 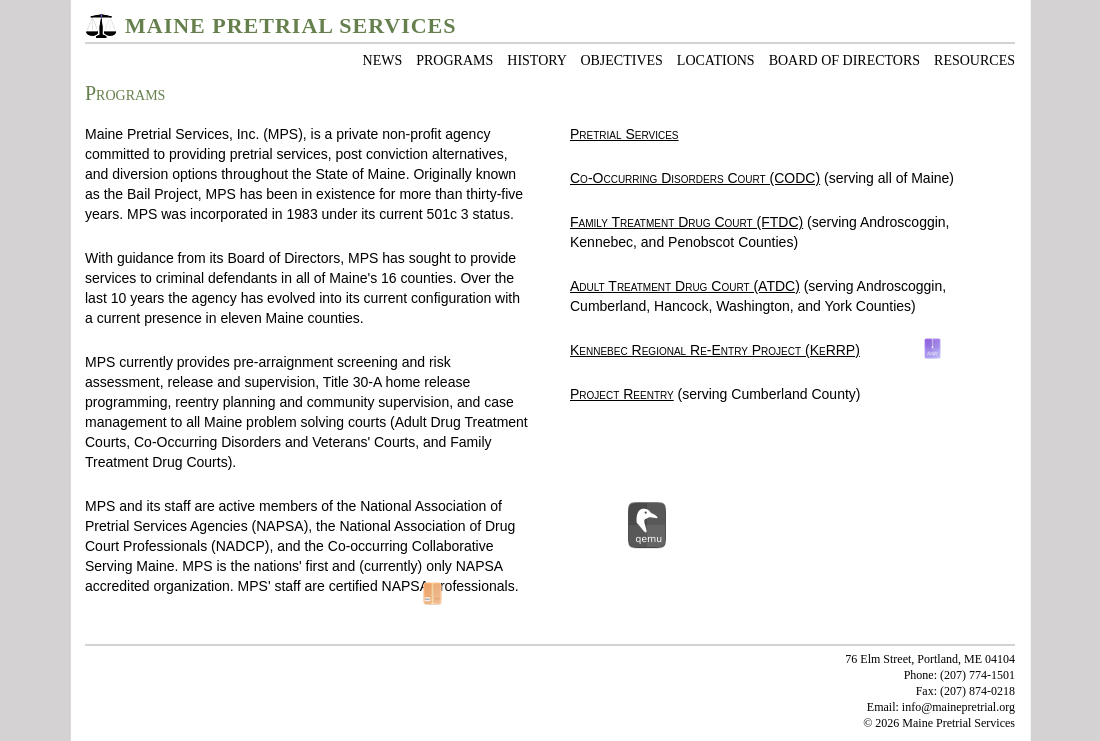 I want to click on qemu virtual disk image file, so click(x=647, y=525).